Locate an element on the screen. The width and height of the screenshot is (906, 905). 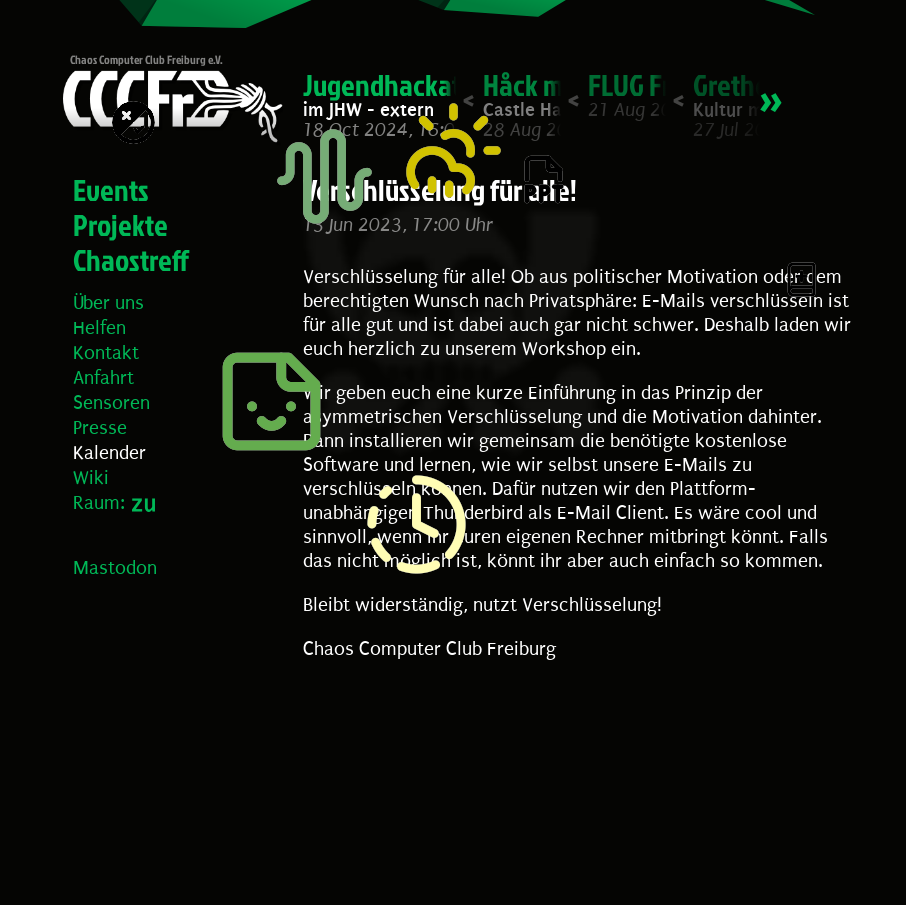
add a new book to your library is located at coordinates (801, 279).